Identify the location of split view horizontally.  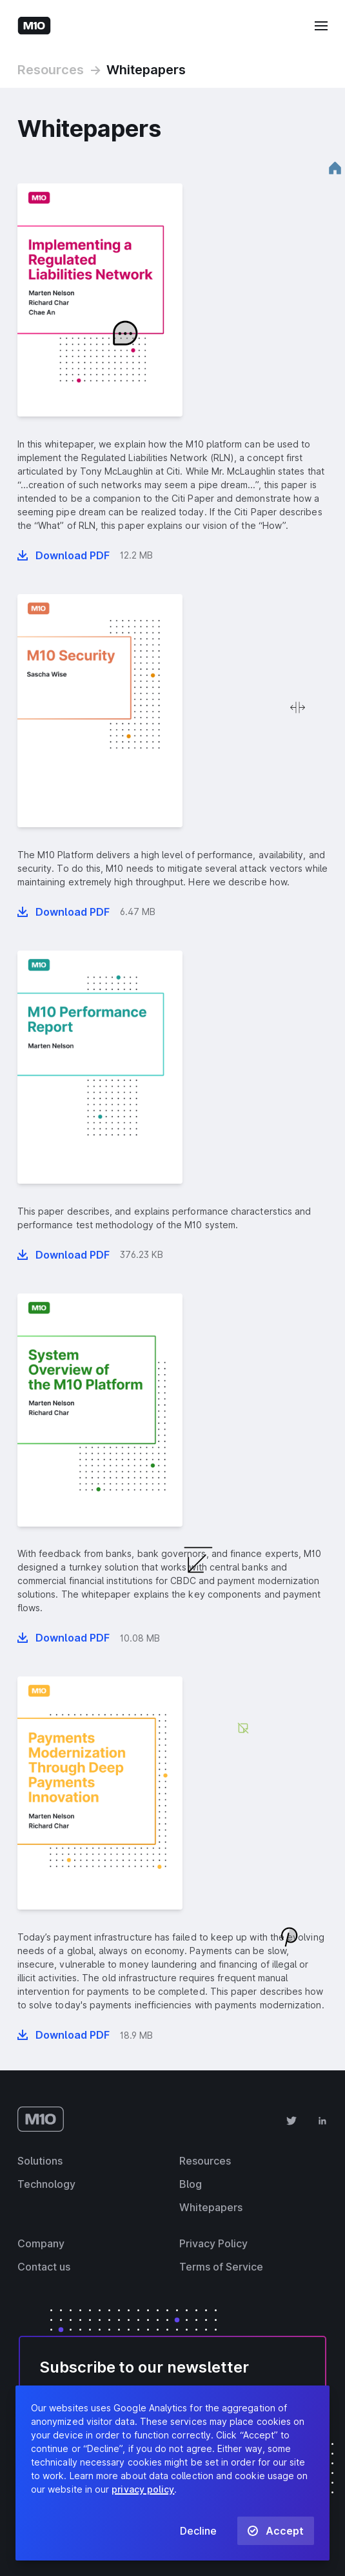
(297, 707).